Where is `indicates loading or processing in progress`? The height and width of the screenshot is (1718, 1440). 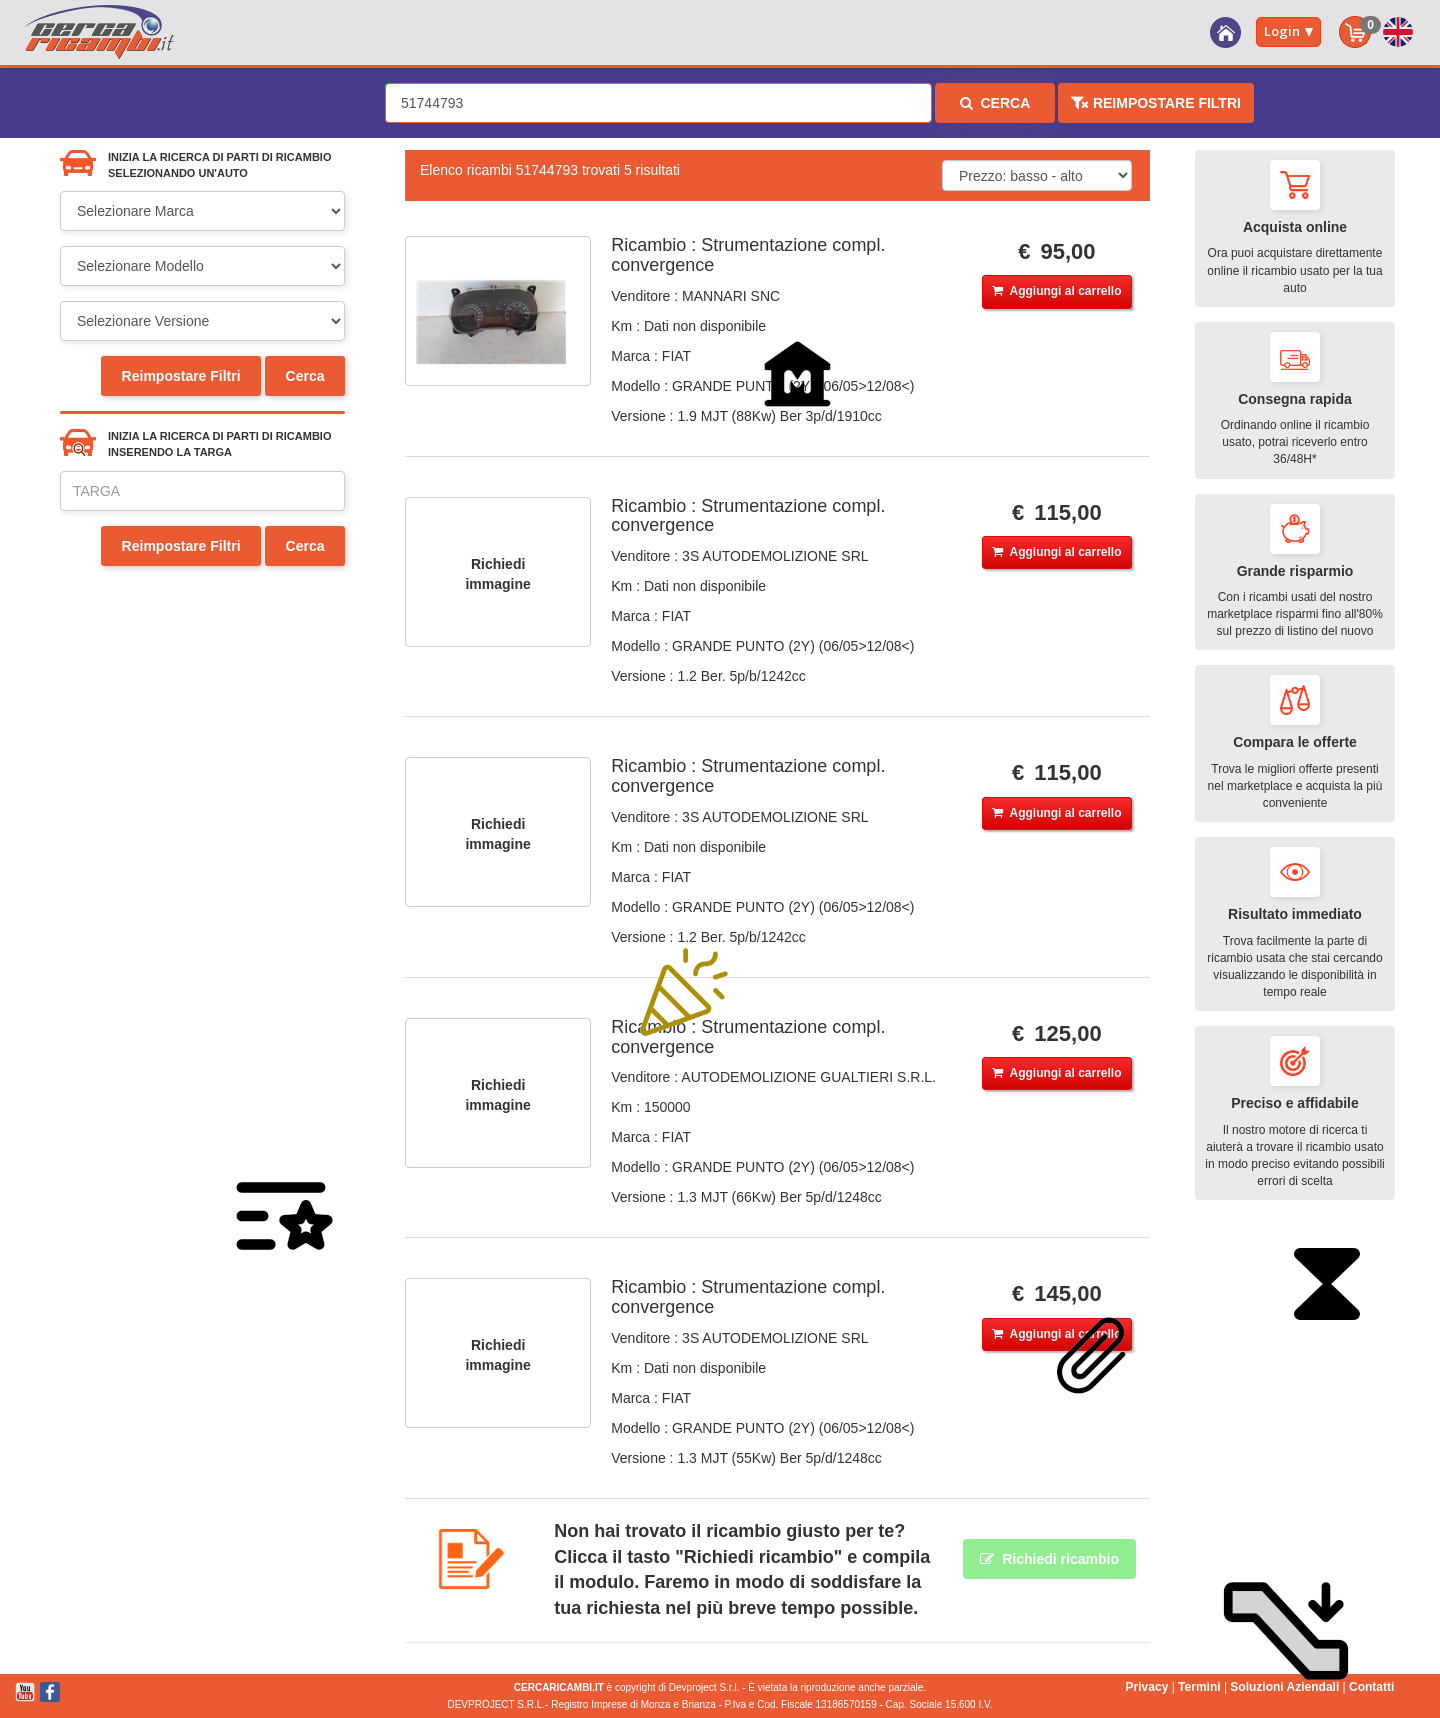
indicates loading or processing in progress is located at coordinates (1327, 1284).